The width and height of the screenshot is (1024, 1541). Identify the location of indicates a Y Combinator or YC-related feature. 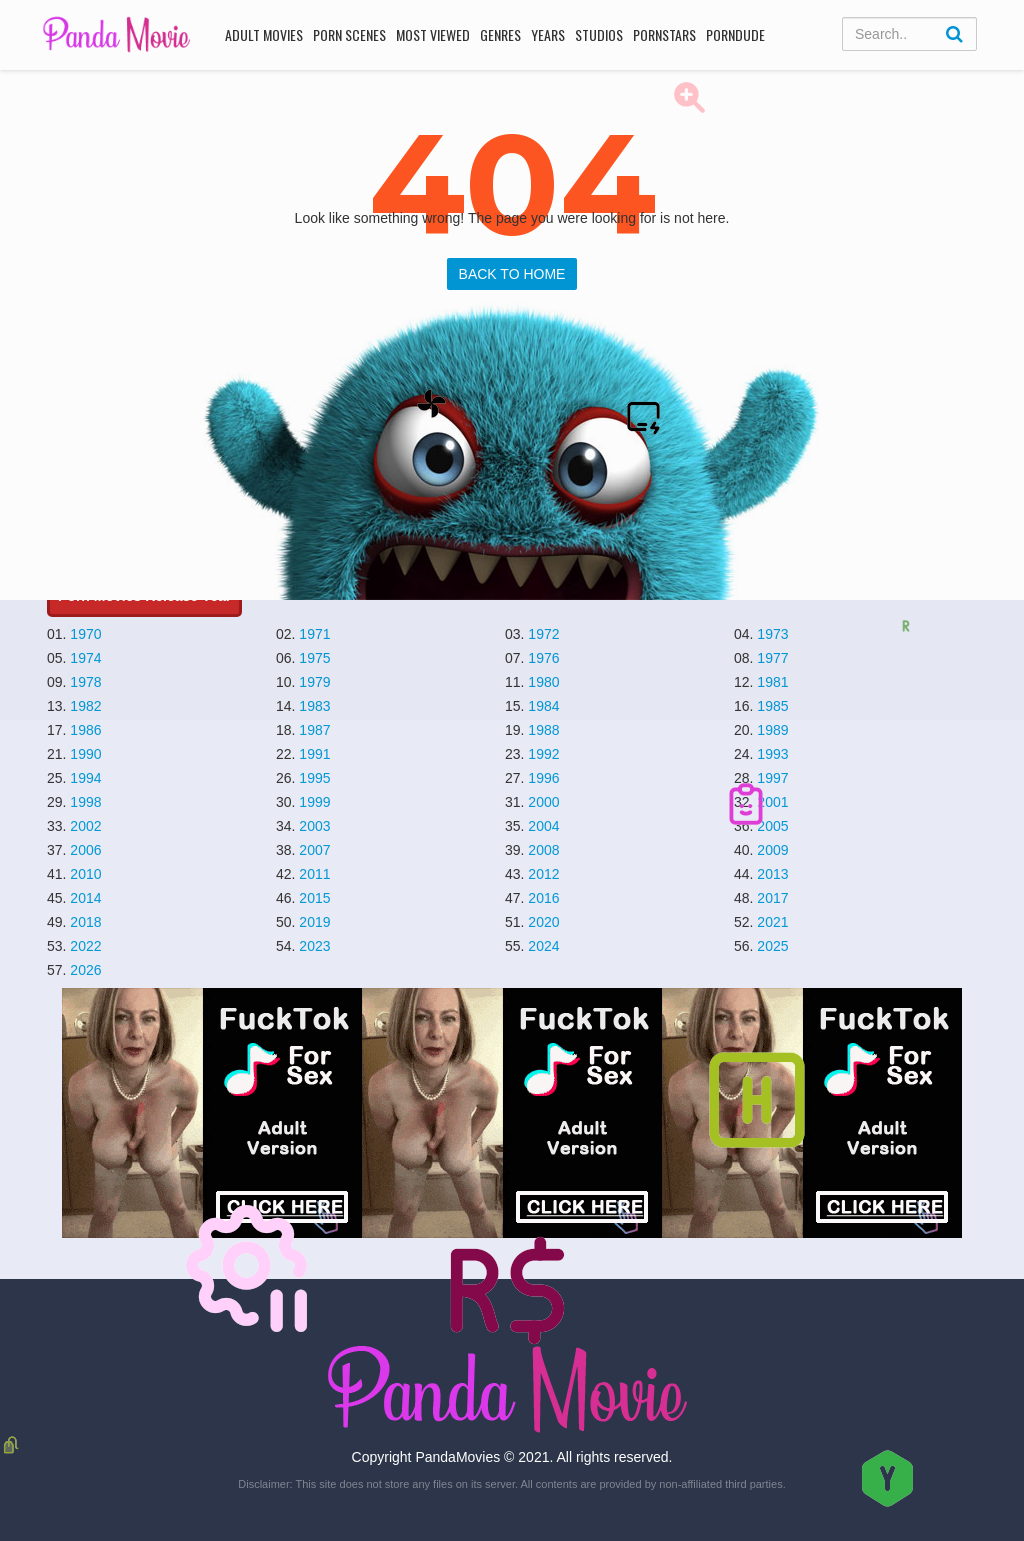
(887, 1478).